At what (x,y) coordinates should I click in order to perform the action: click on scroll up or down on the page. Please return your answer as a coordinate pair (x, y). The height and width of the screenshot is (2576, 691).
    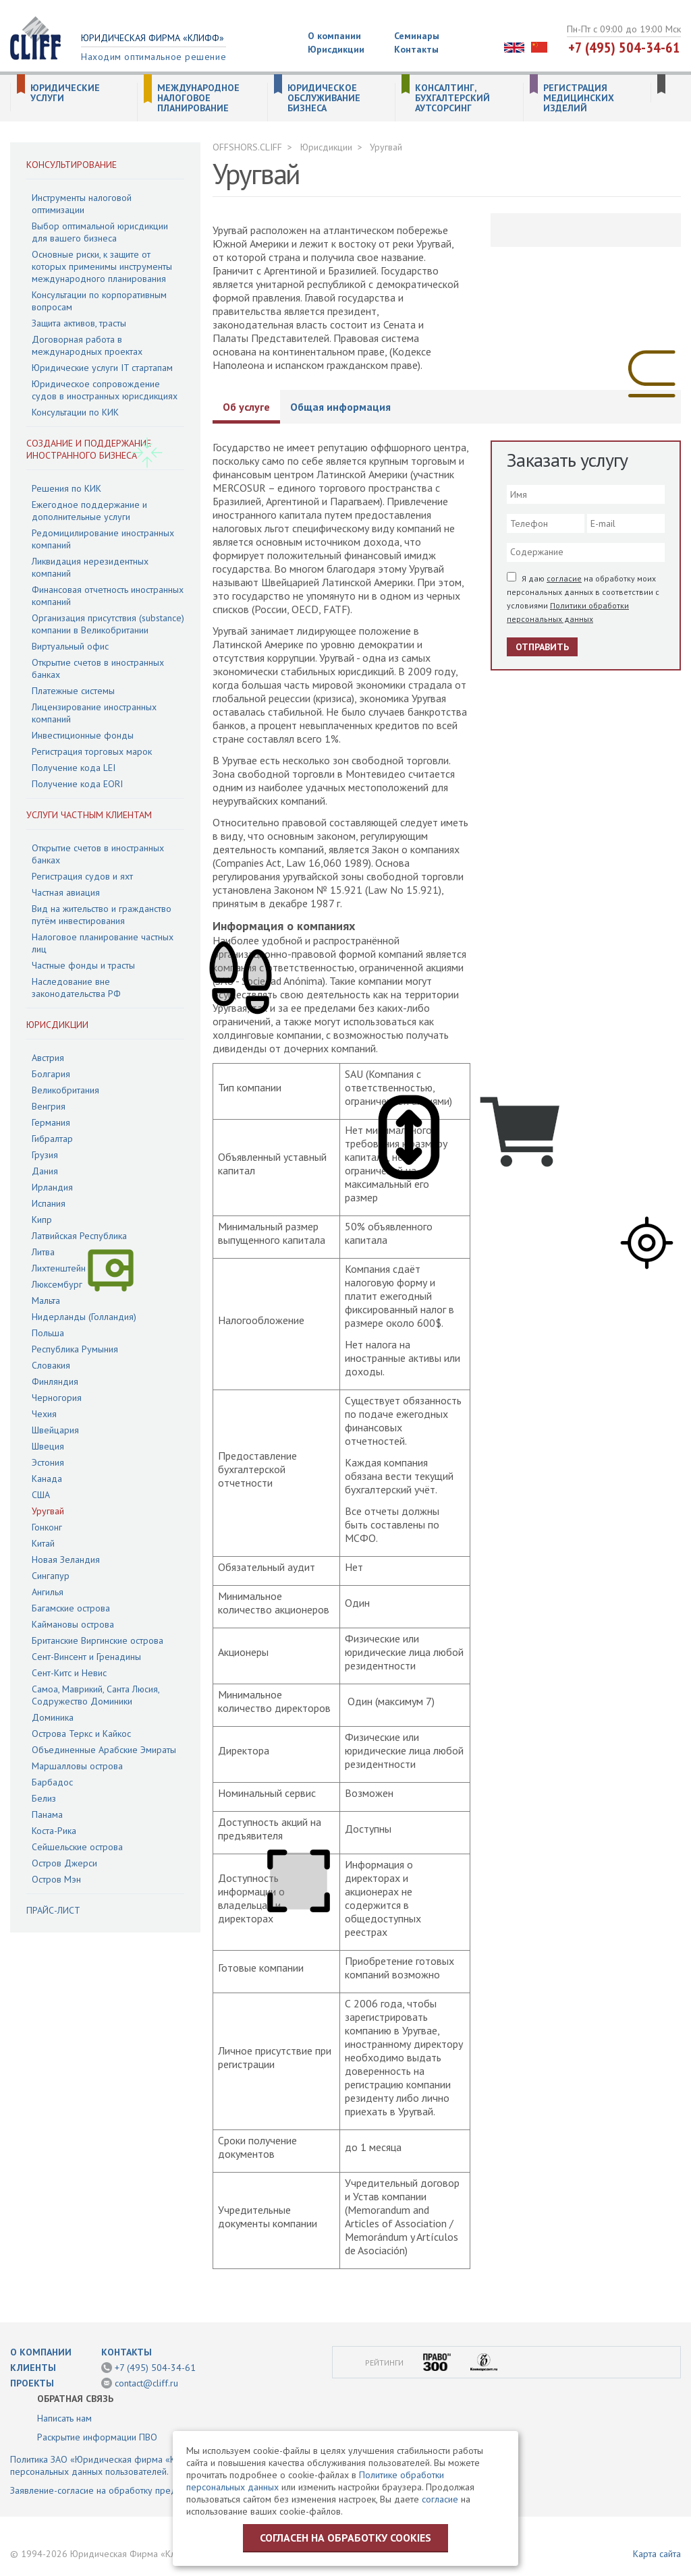
    Looking at the image, I should click on (409, 1137).